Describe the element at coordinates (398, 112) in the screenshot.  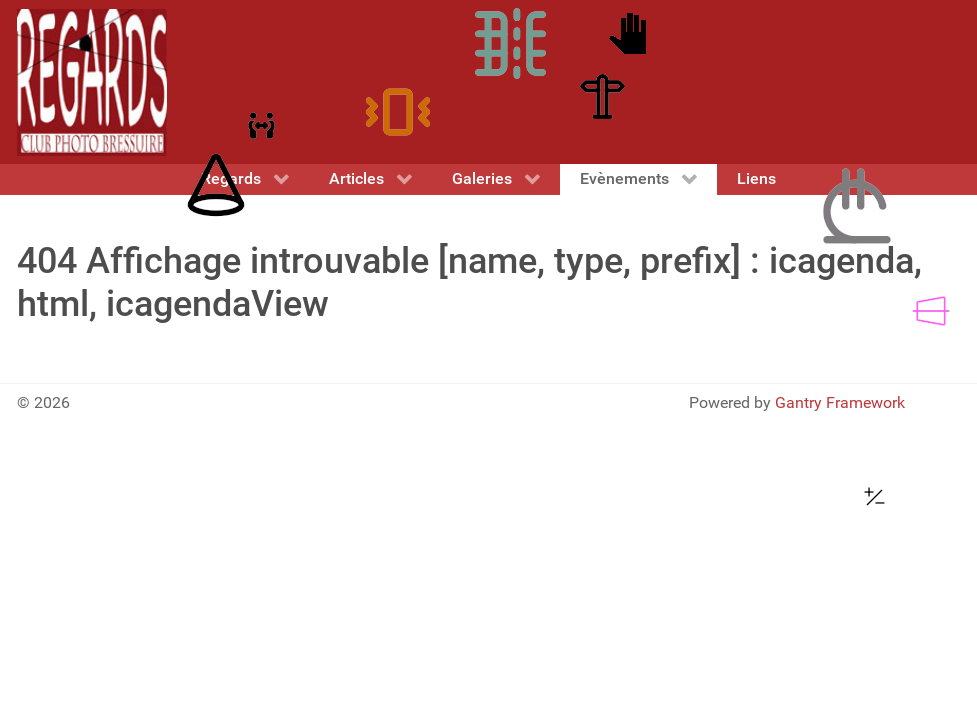
I see `toggle phone vibration mode` at that location.